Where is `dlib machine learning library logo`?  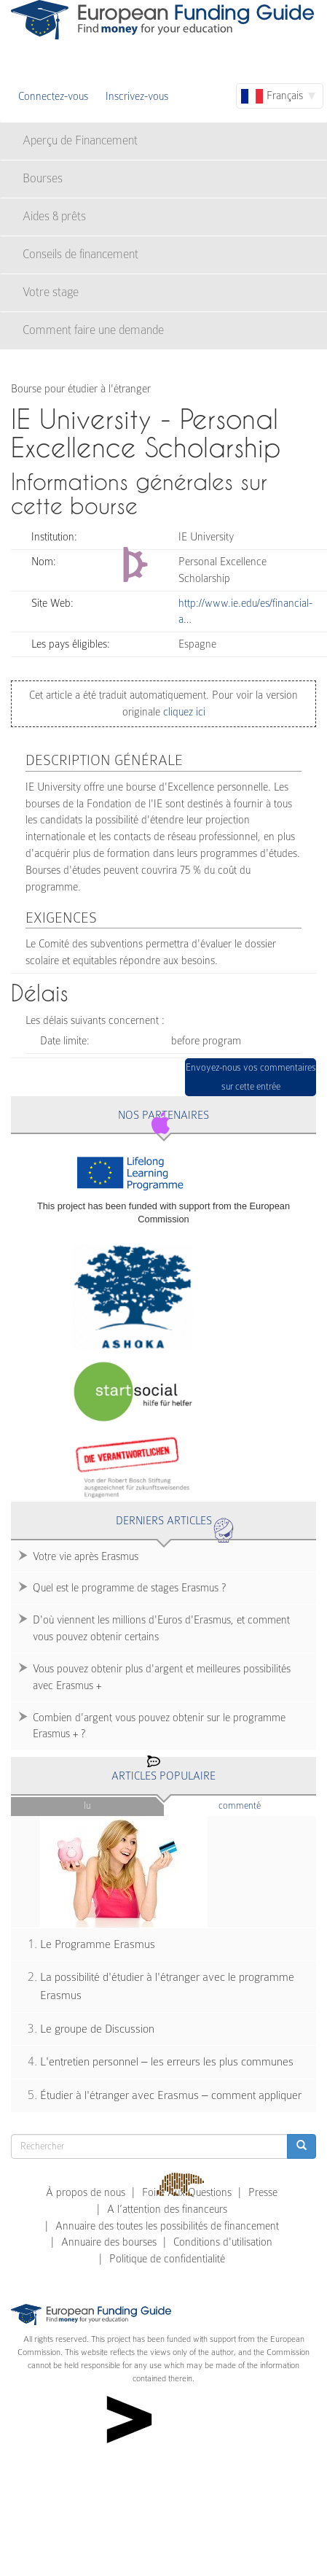
dlib machine learning library logo is located at coordinates (135, 565).